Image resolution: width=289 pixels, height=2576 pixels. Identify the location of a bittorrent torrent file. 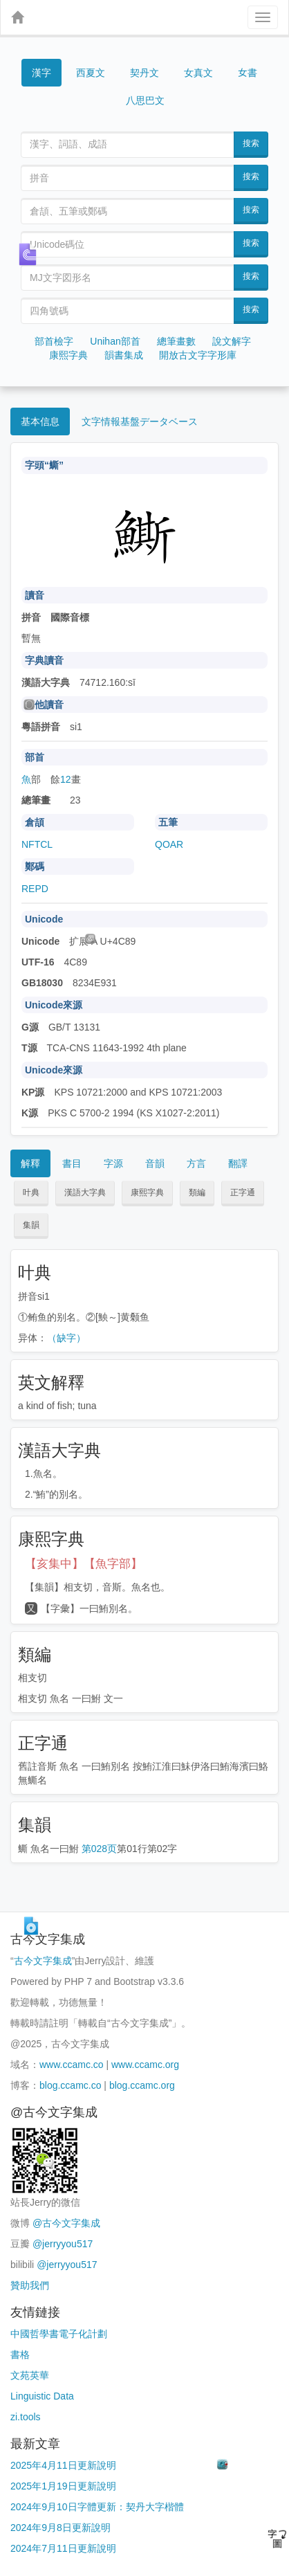
(28, 255).